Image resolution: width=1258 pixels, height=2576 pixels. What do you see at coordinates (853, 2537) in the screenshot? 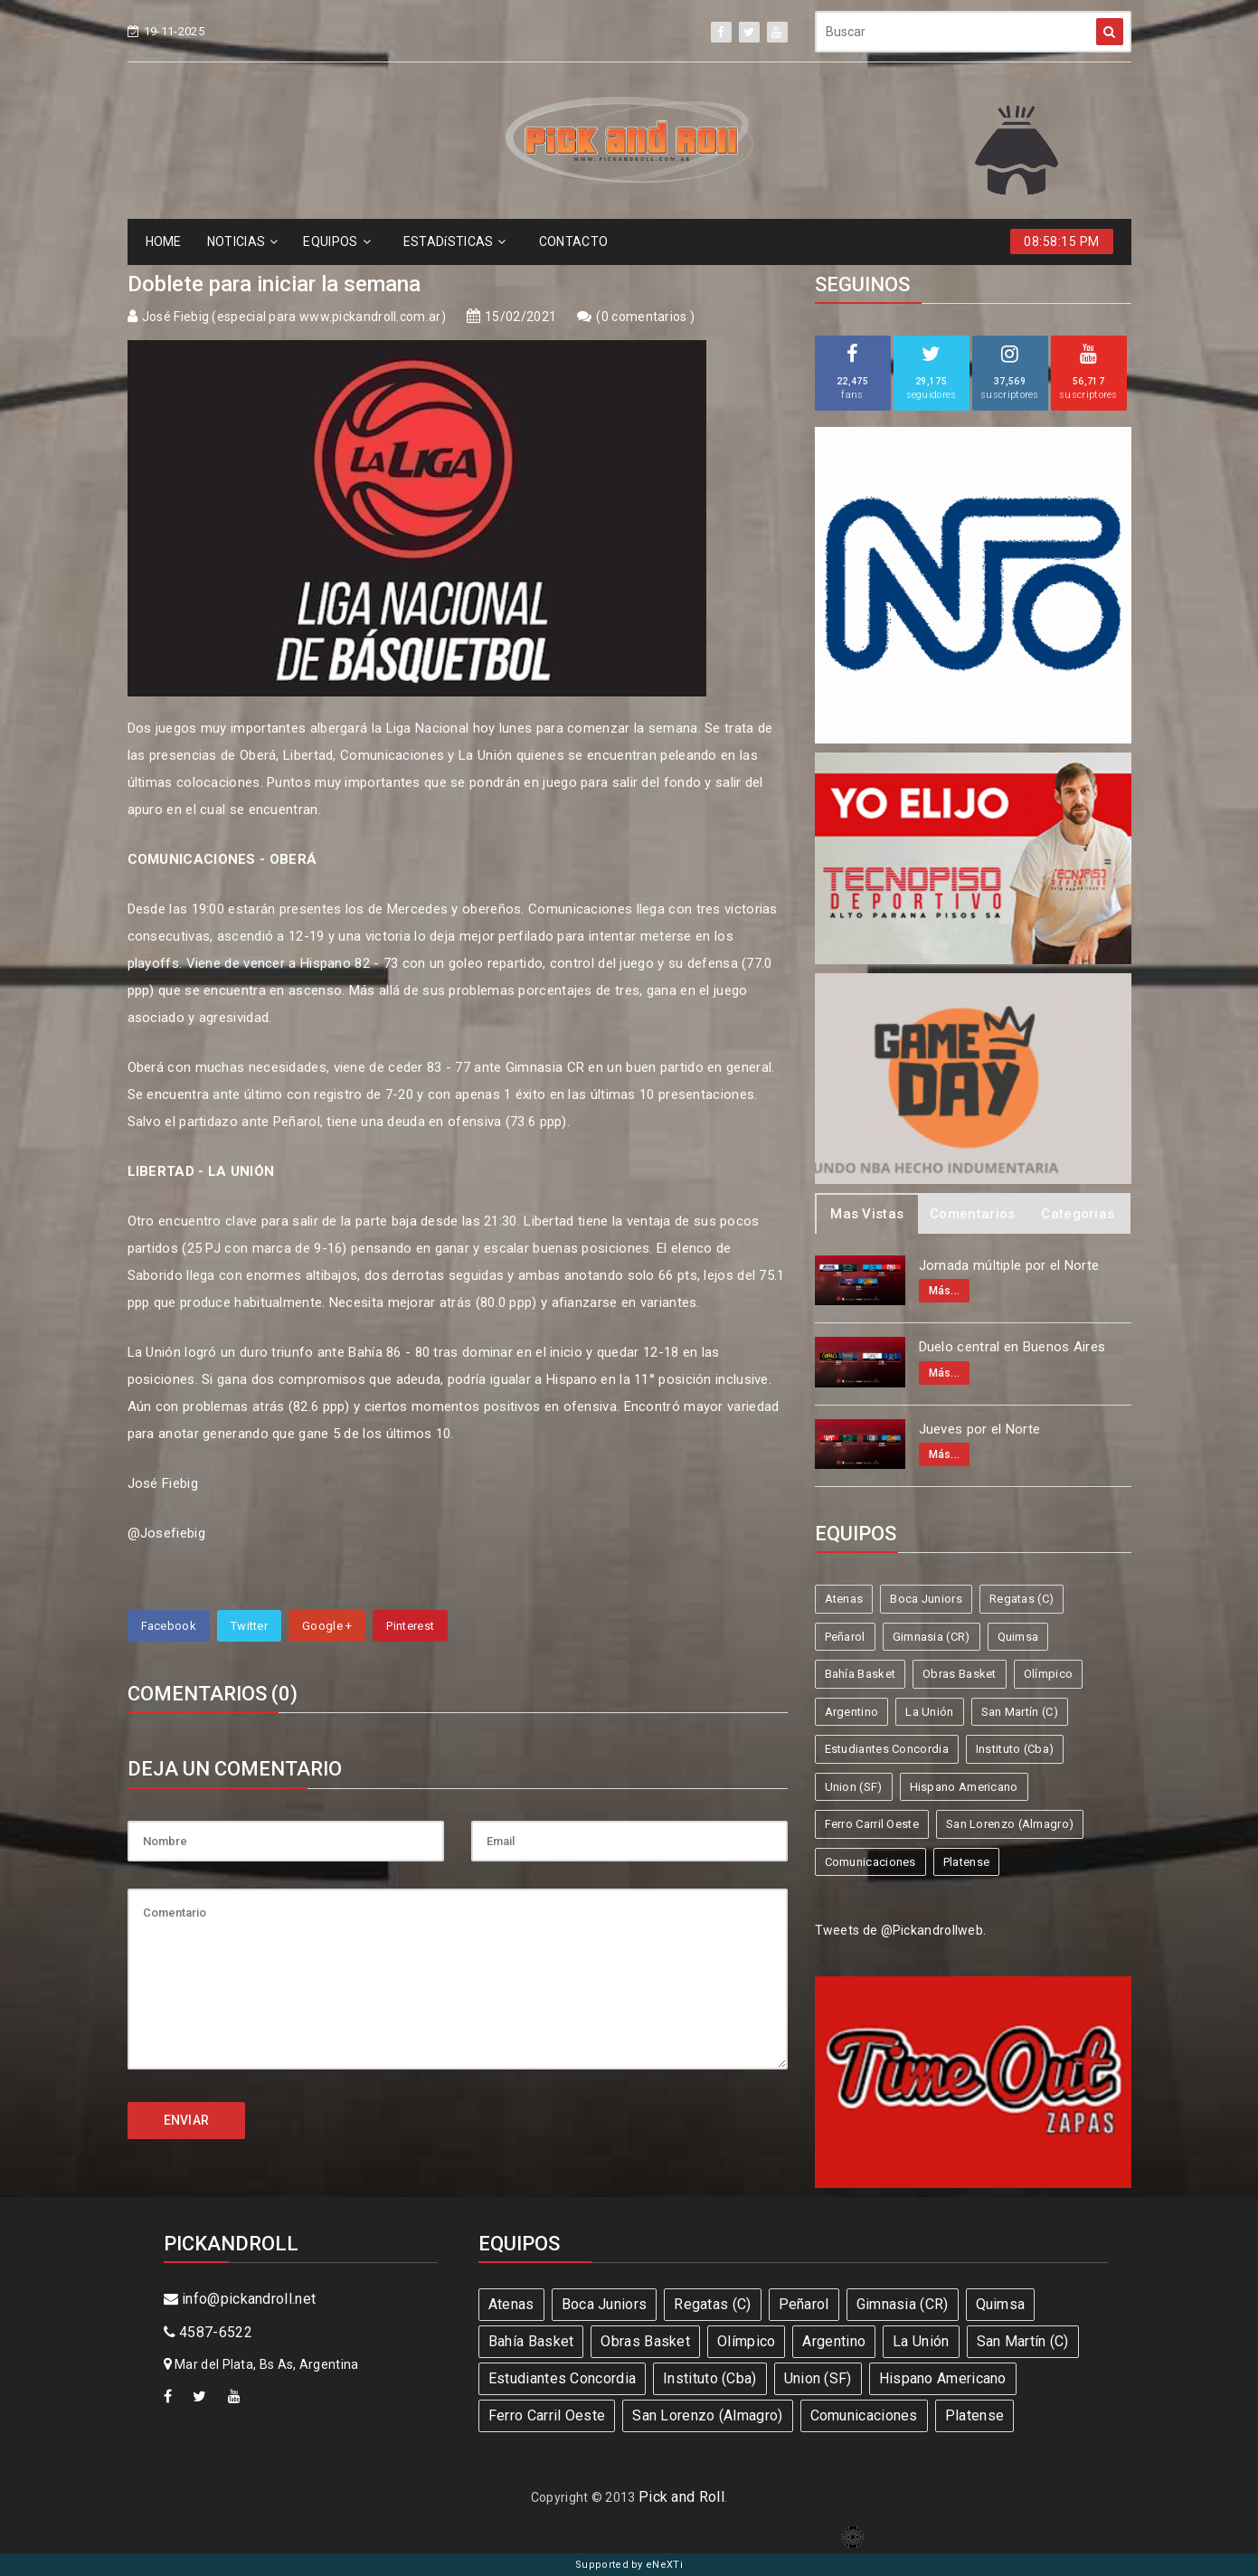
I see `a mechanical gear or cog settings icon` at bounding box center [853, 2537].